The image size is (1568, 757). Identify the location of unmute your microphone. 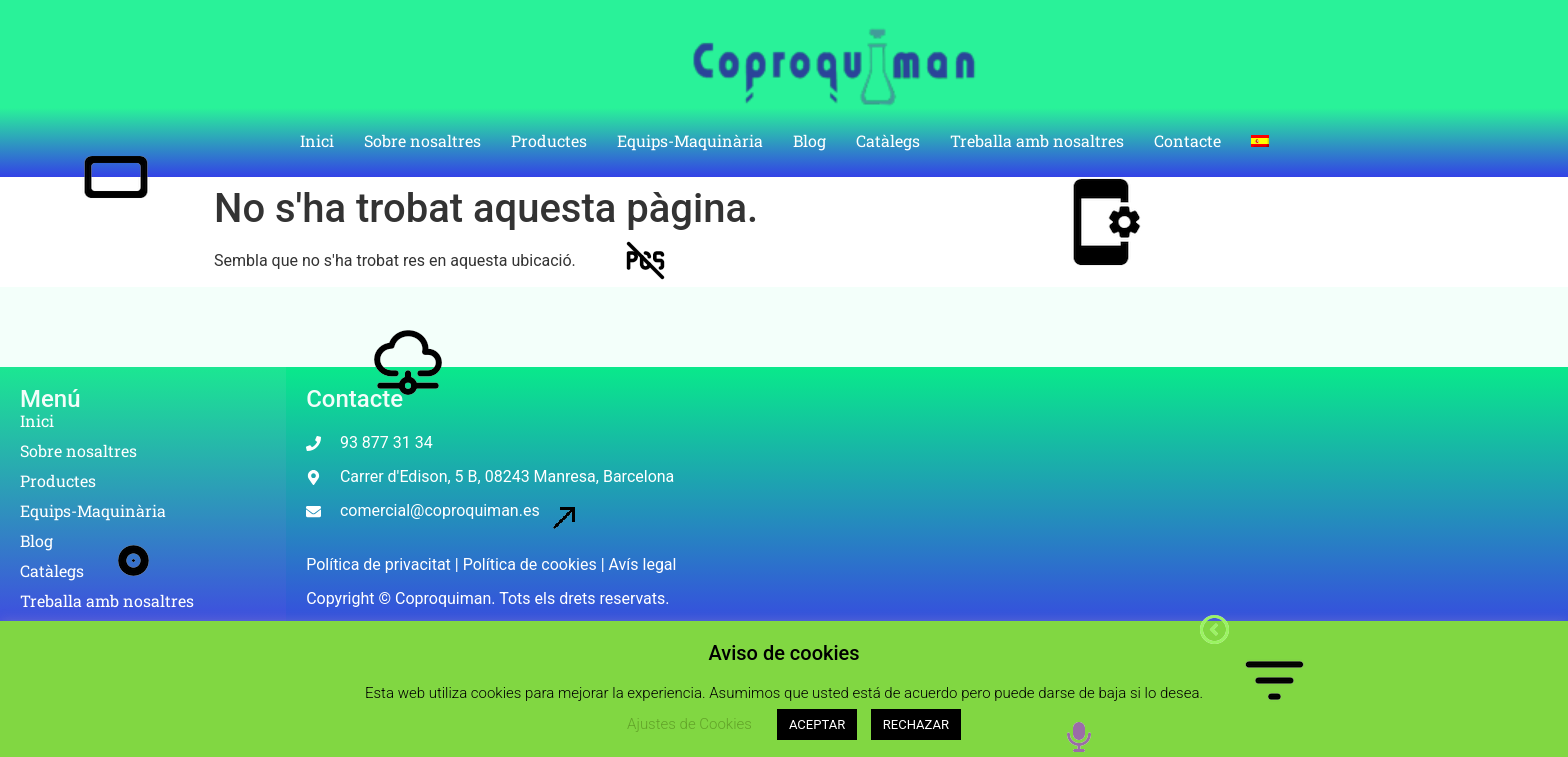
(1079, 737).